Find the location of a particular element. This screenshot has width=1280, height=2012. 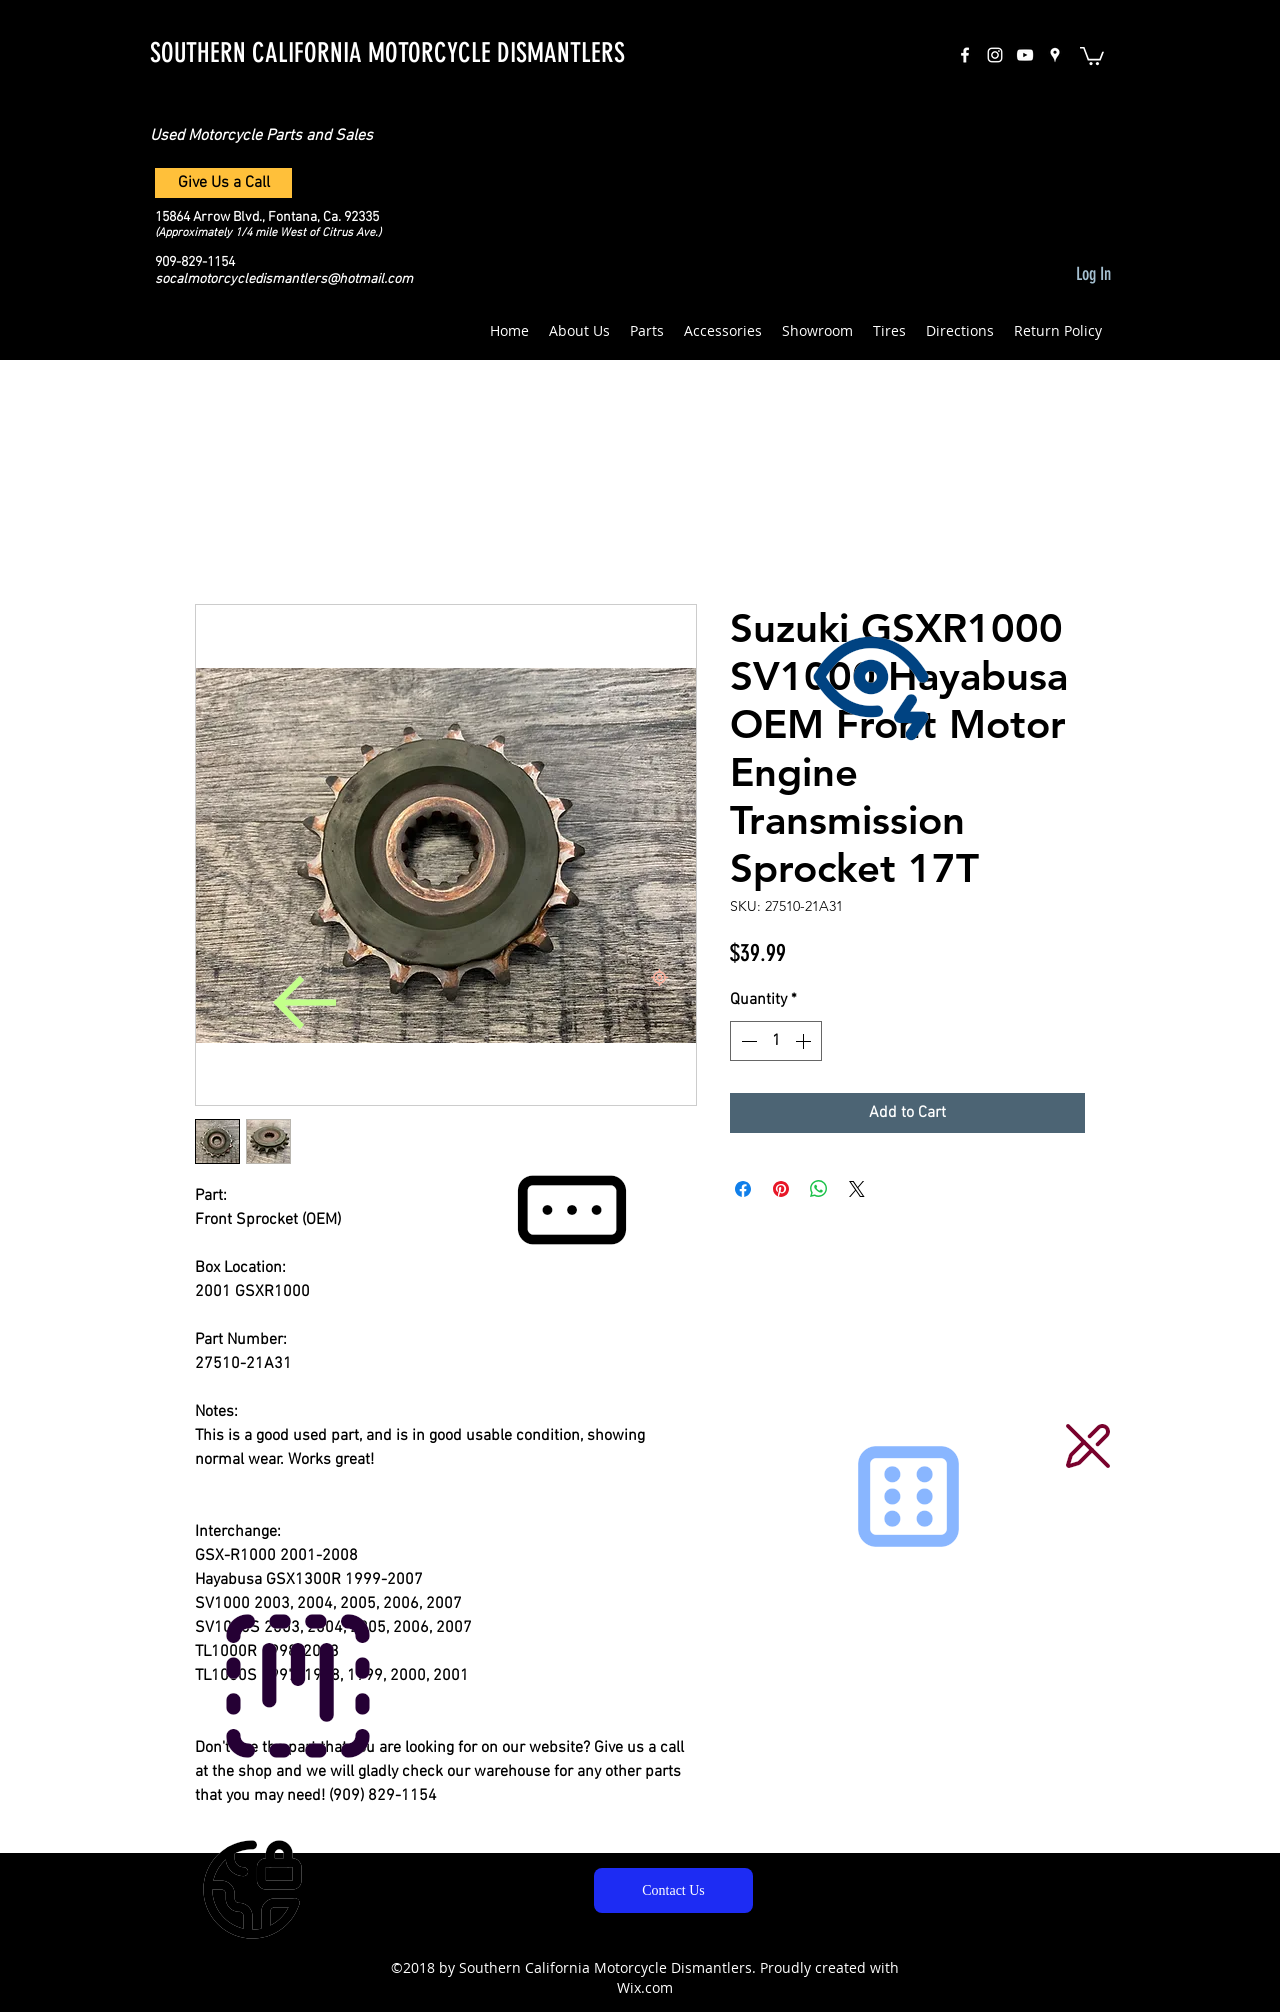

indicates editing is disabled is located at coordinates (1088, 1446).